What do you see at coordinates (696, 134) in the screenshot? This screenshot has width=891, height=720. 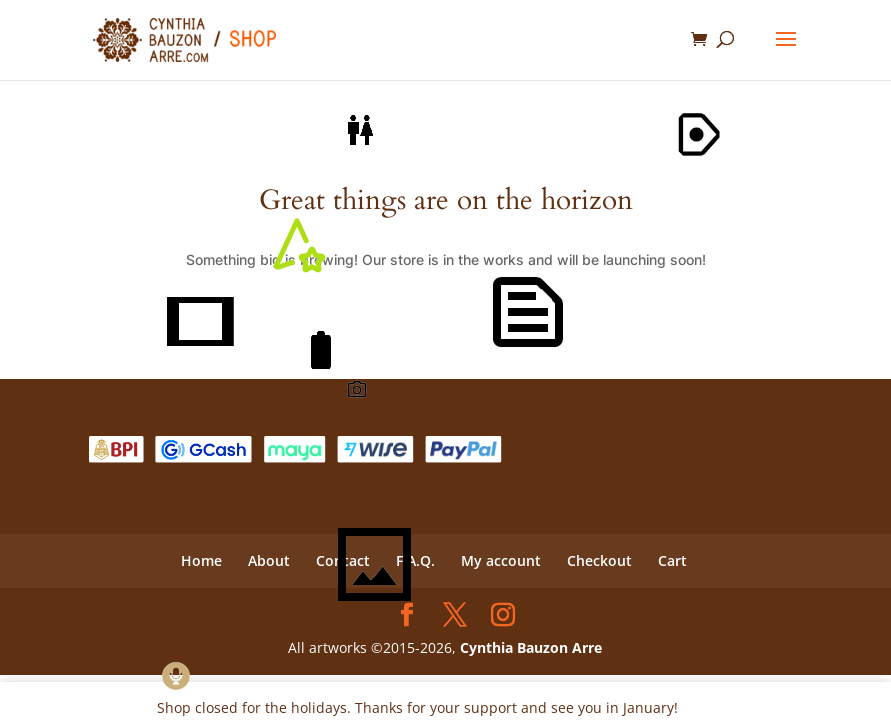 I see `indicates the current active line during debugging` at bounding box center [696, 134].